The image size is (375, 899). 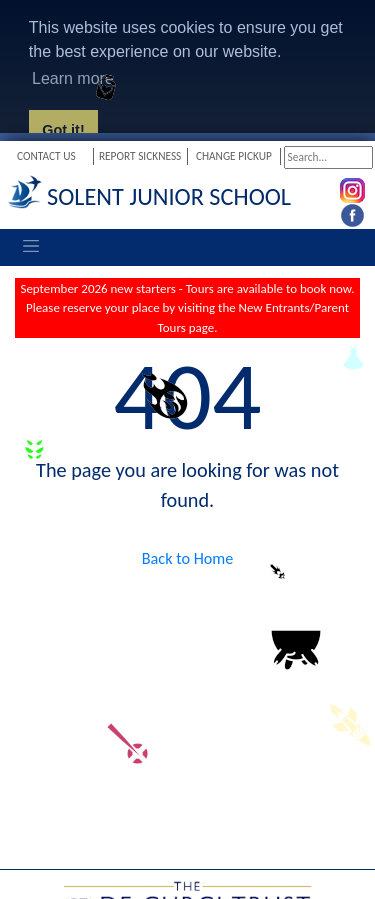 What do you see at coordinates (164, 395) in the screenshot?
I see `indicates a hot streak or trending content` at bounding box center [164, 395].